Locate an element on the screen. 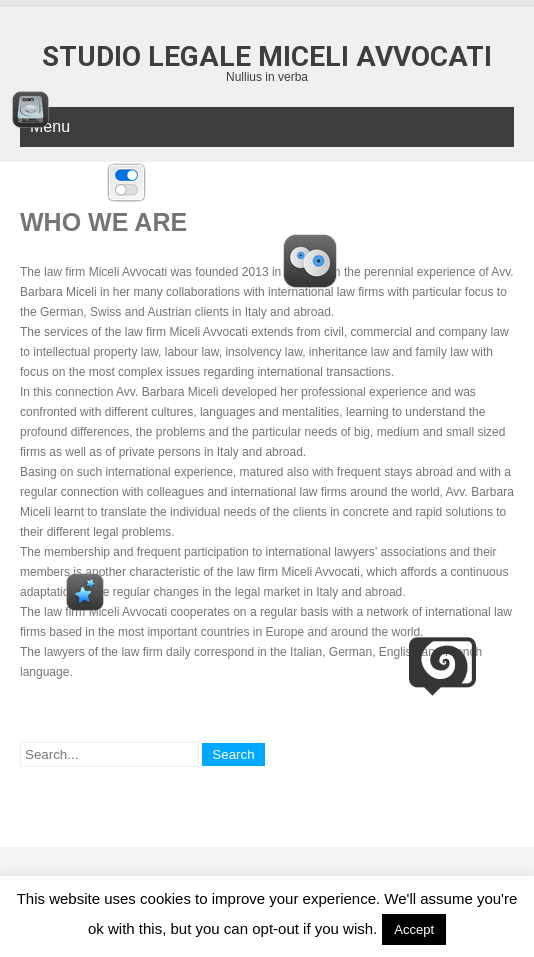 Image resolution: width=534 pixels, height=957 pixels. open system settings or preferences is located at coordinates (126, 182).